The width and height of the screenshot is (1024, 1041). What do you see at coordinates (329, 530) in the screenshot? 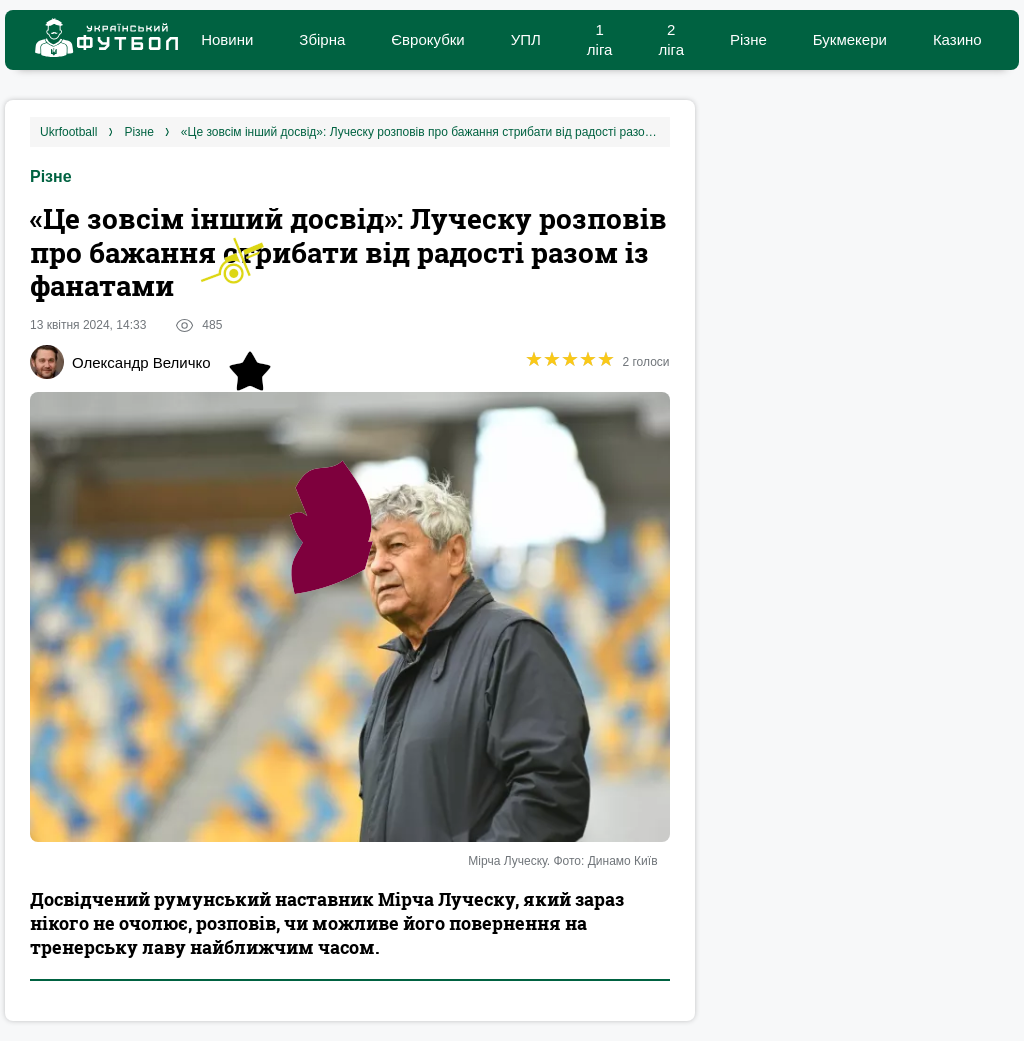
I see `select South Korea as your country or region` at bounding box center [329, 530].